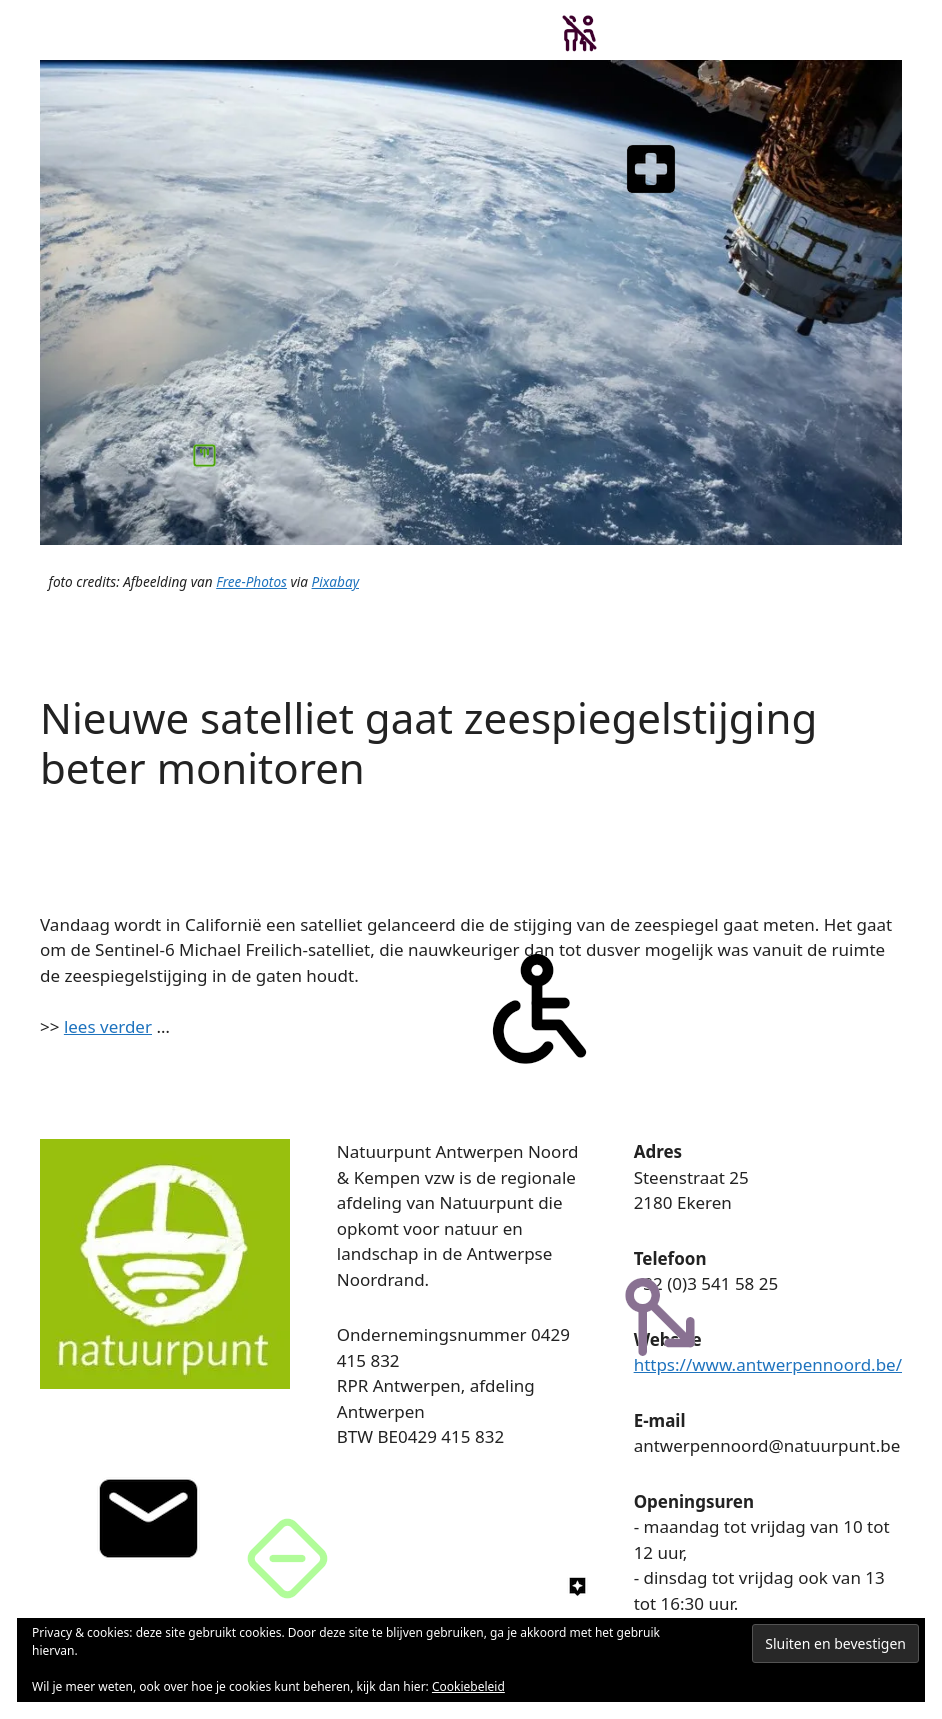 The height and width of the screenshot is (1719, 942). I want to click on open your email inbox, so click(148, 1518).